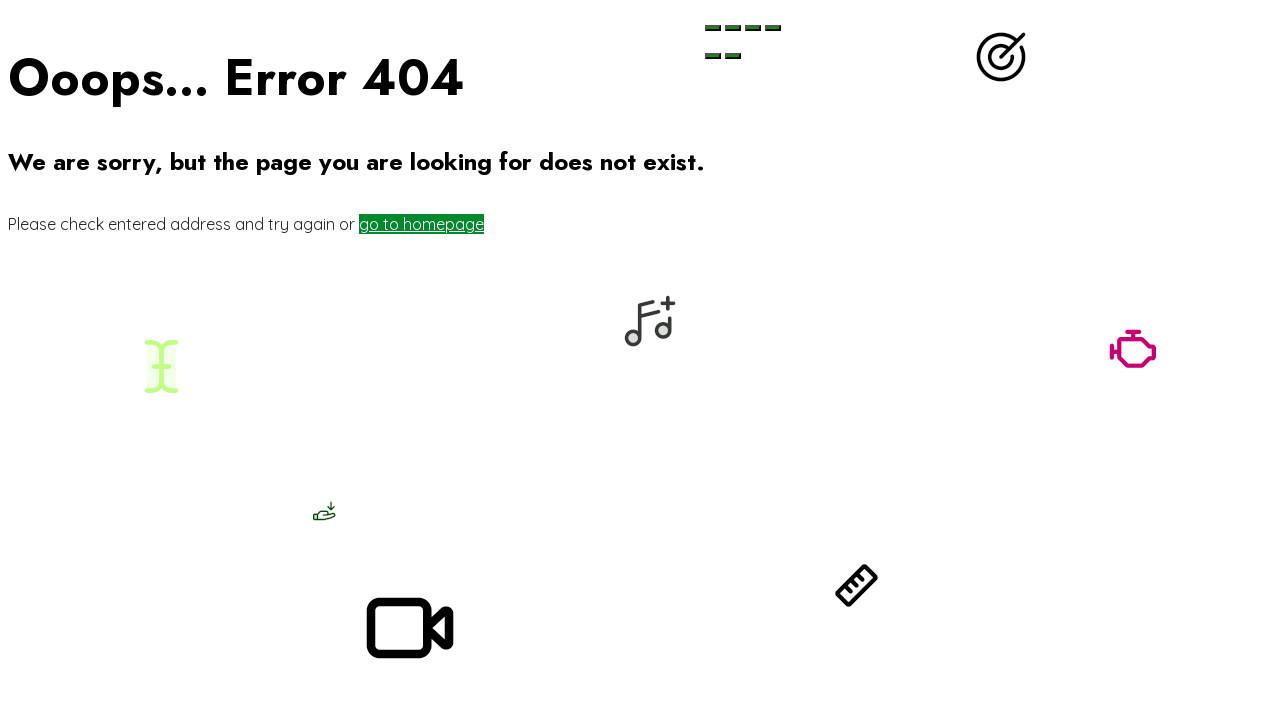 This screenshot has width=1280, height=720. I want to click on receive or accept an incoming item, so click(325, 512).